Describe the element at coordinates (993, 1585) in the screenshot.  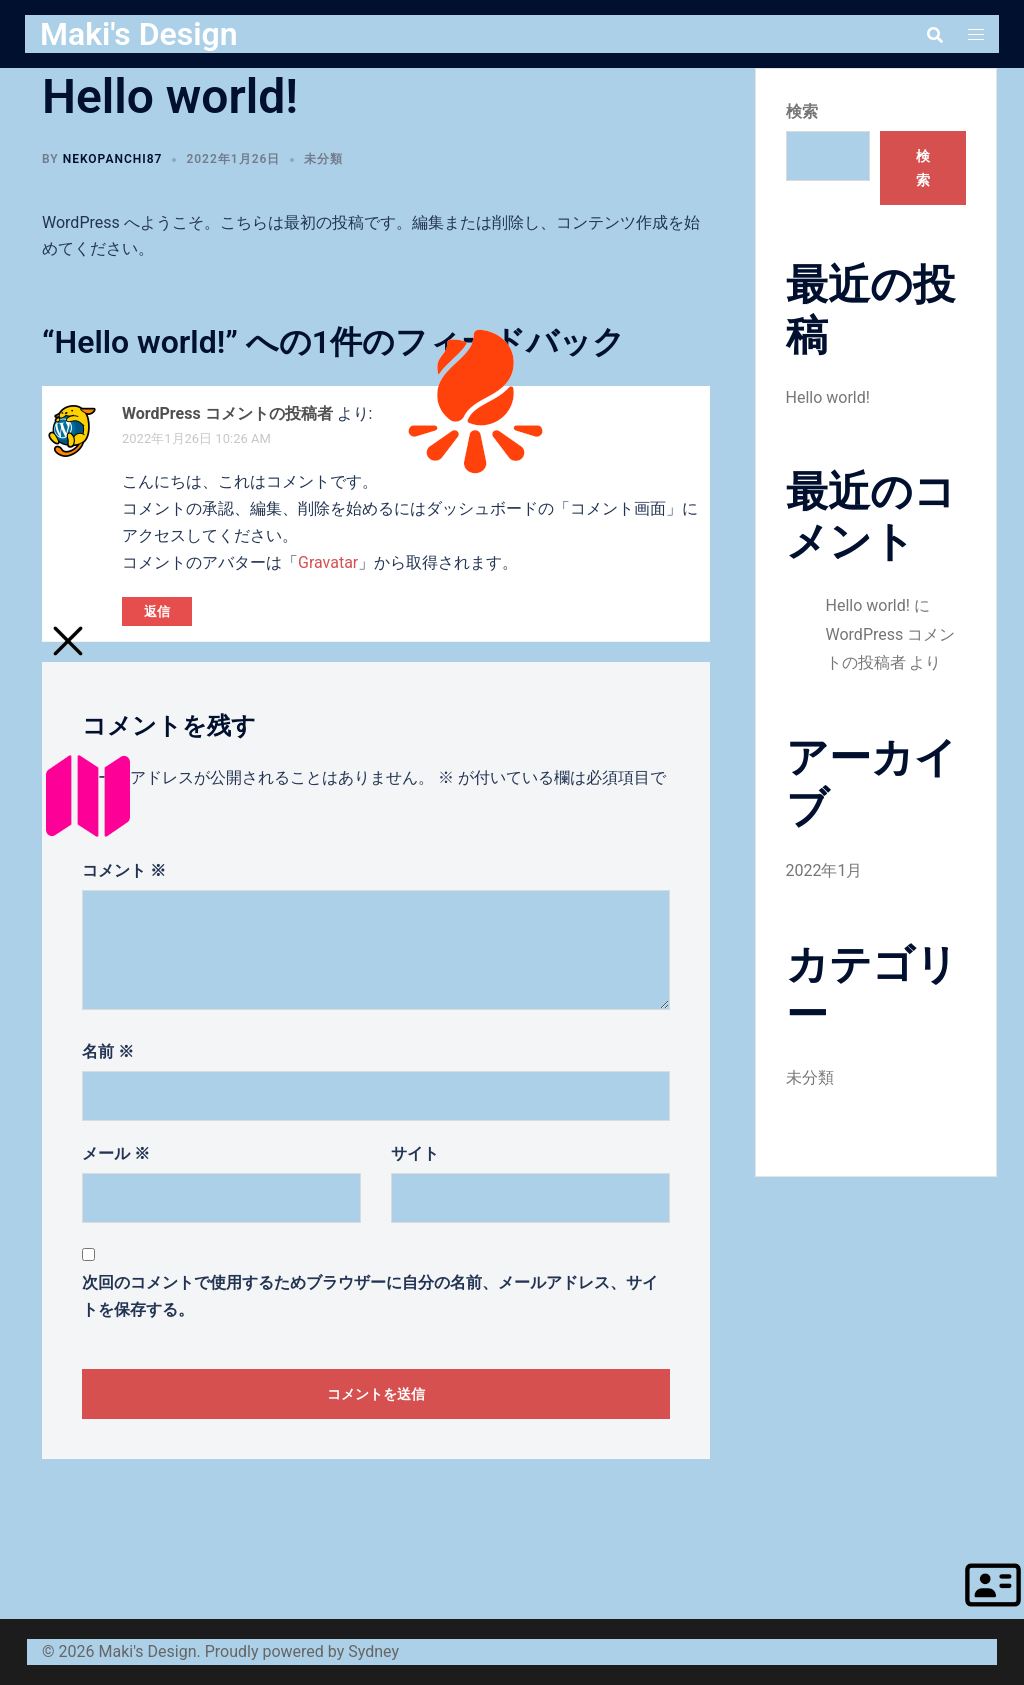
I see `view contact details` at that location.